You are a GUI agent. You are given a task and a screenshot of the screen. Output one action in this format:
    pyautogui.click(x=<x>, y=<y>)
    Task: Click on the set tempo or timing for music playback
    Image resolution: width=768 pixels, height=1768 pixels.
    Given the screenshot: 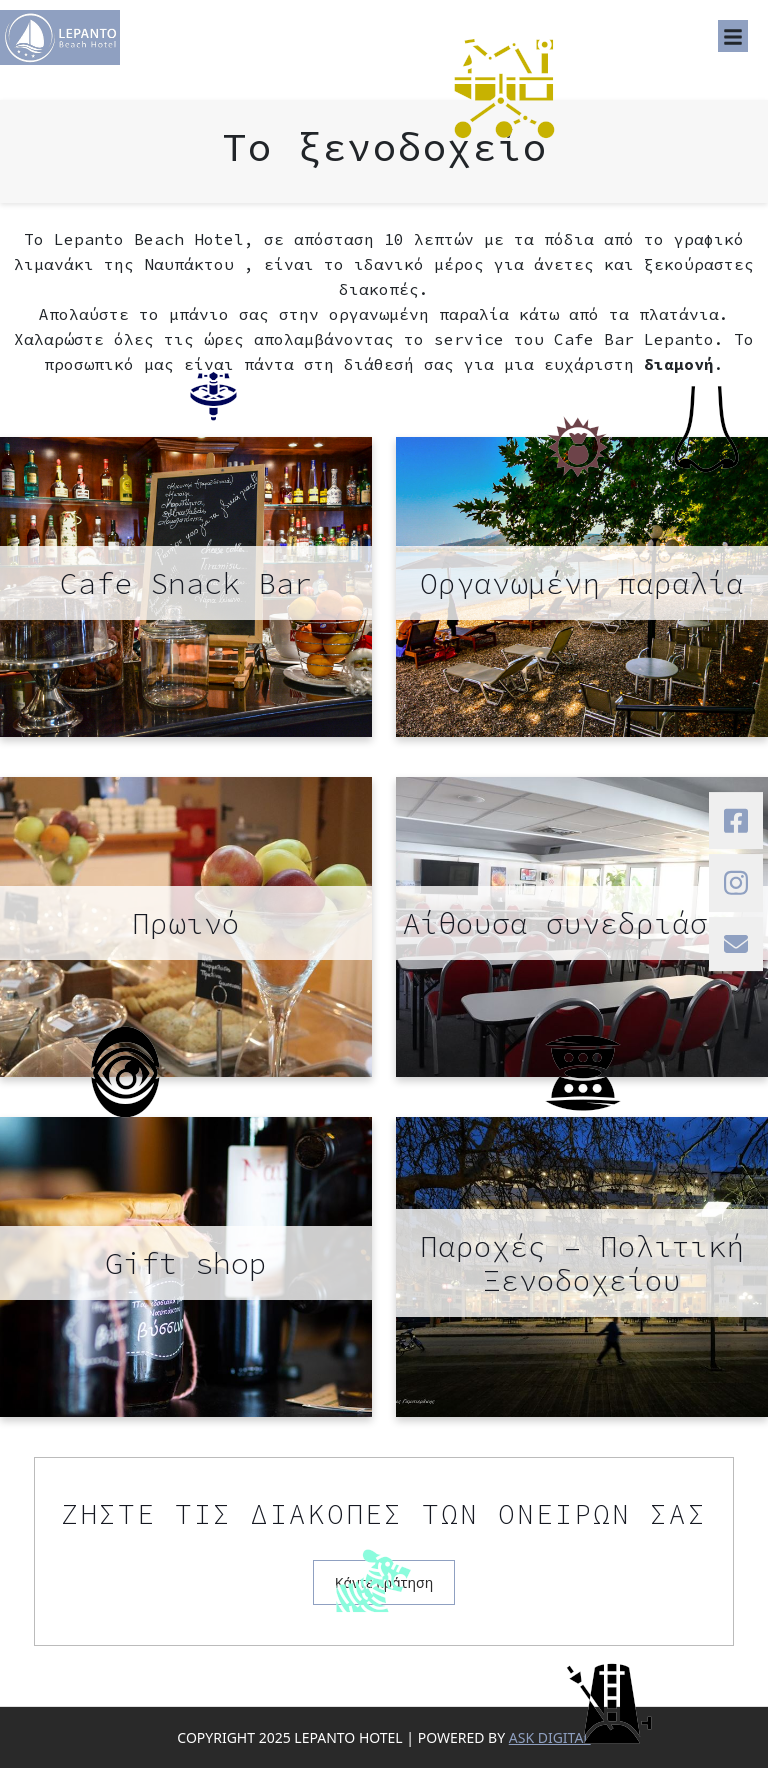 What is the action you would take?
    pyautogui.click(x=612, y=1698)
    